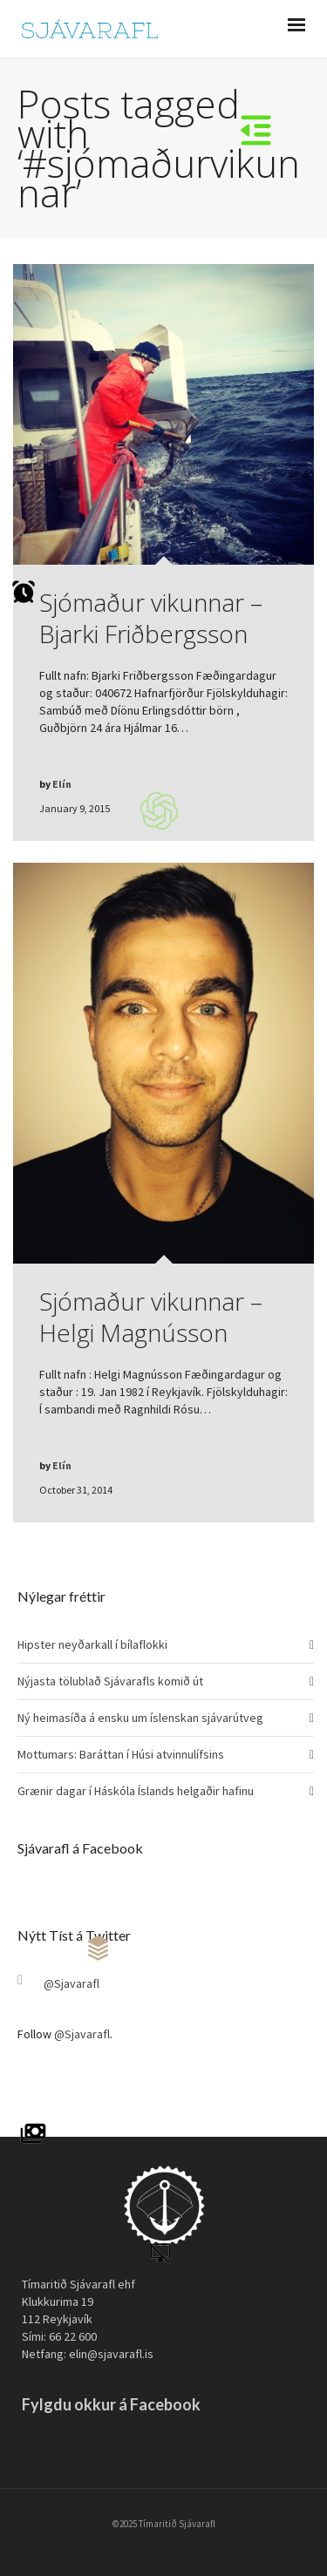 This screenshot has width=327, height=2576. Describe the element at coordinates (160, 2253) in the screenshot. I see `desktop access is currently disabled` at that location.